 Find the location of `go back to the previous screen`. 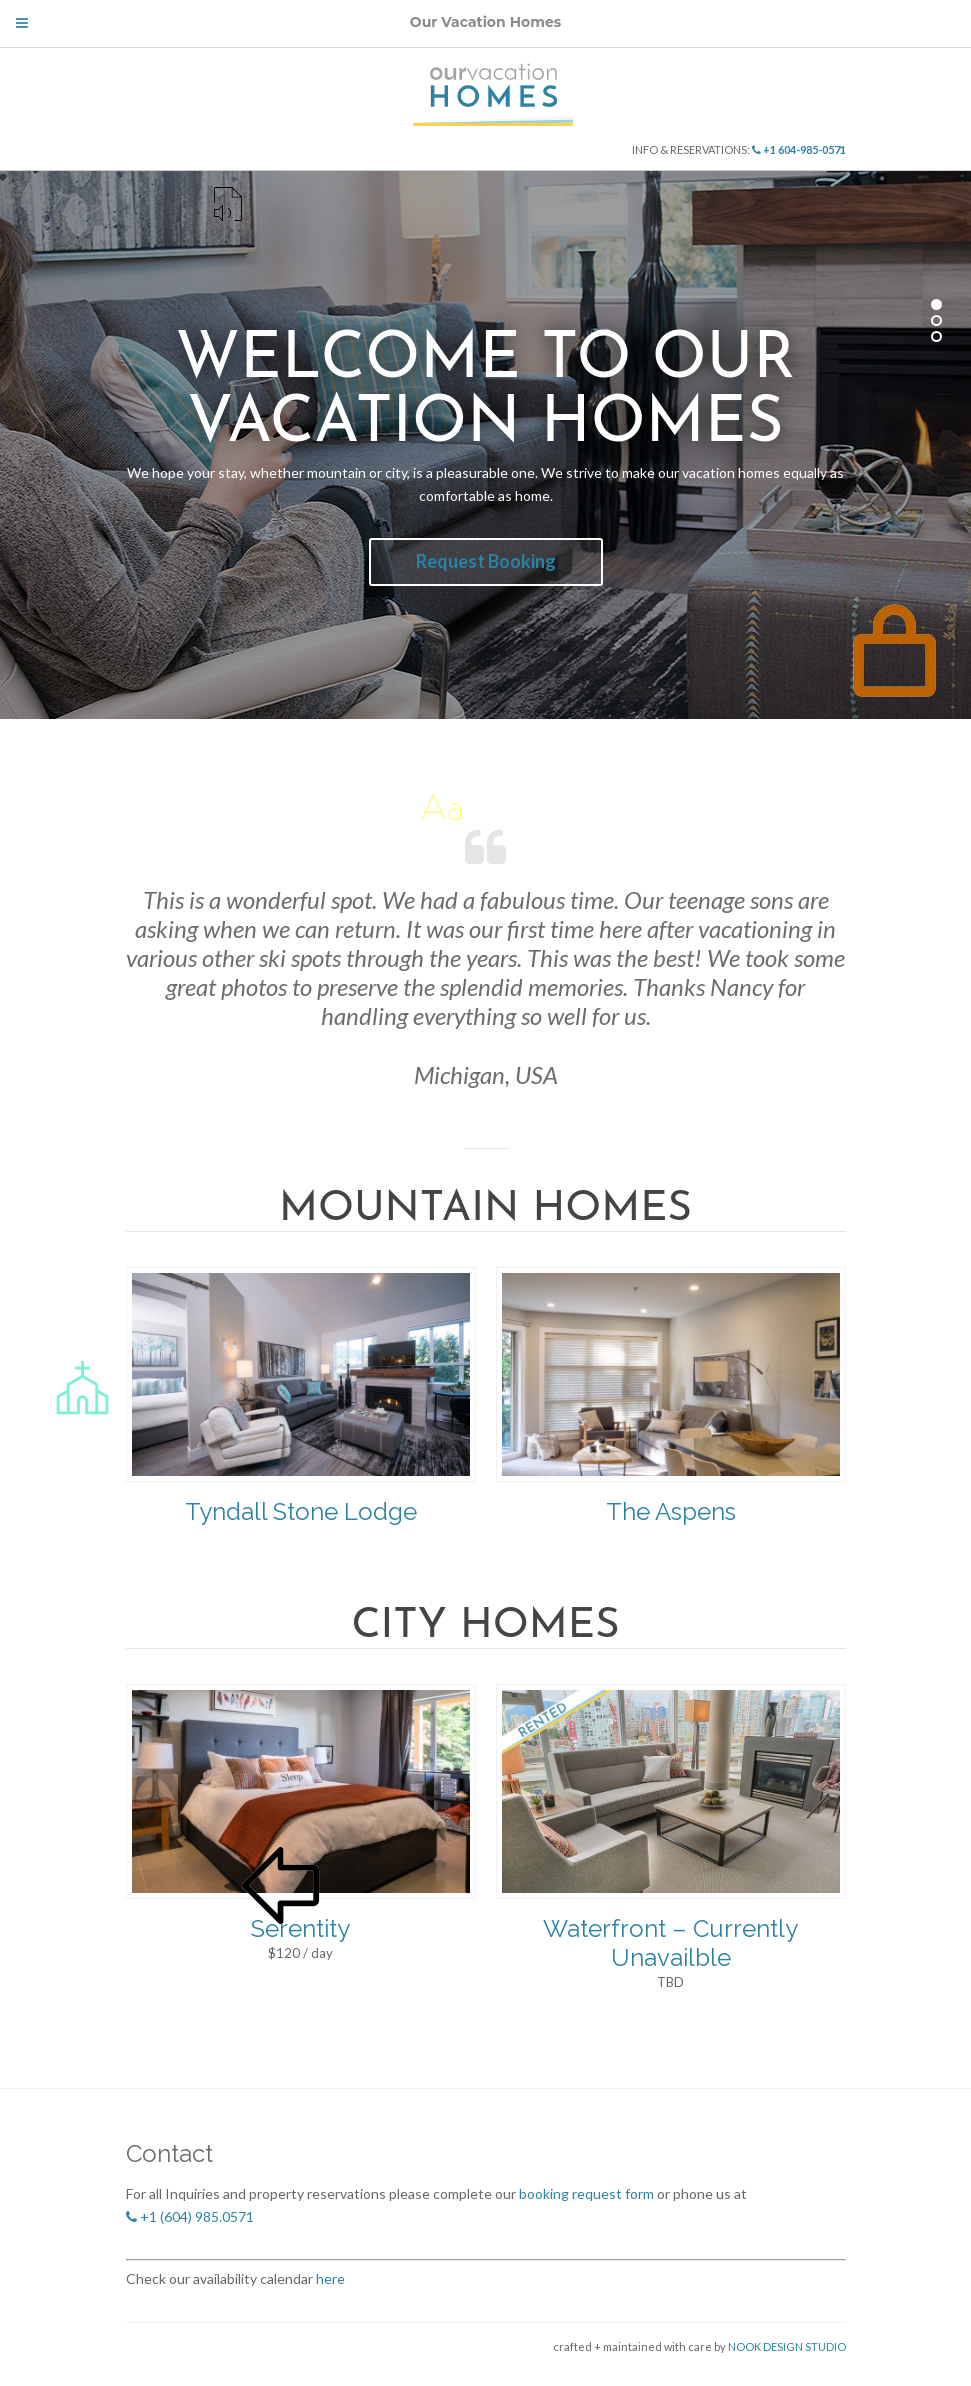

go back to the previous screen is located at coordinates (283, 1885).